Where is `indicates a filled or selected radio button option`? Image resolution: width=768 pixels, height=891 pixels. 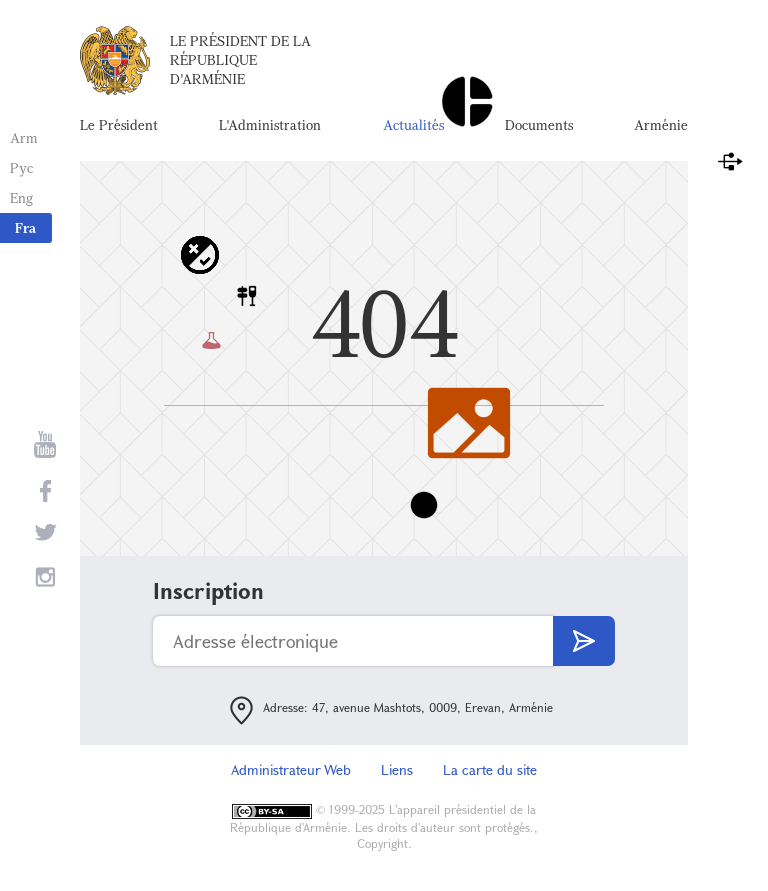
indicates a filled or selected radio button option is located at coordinates (424, 505).